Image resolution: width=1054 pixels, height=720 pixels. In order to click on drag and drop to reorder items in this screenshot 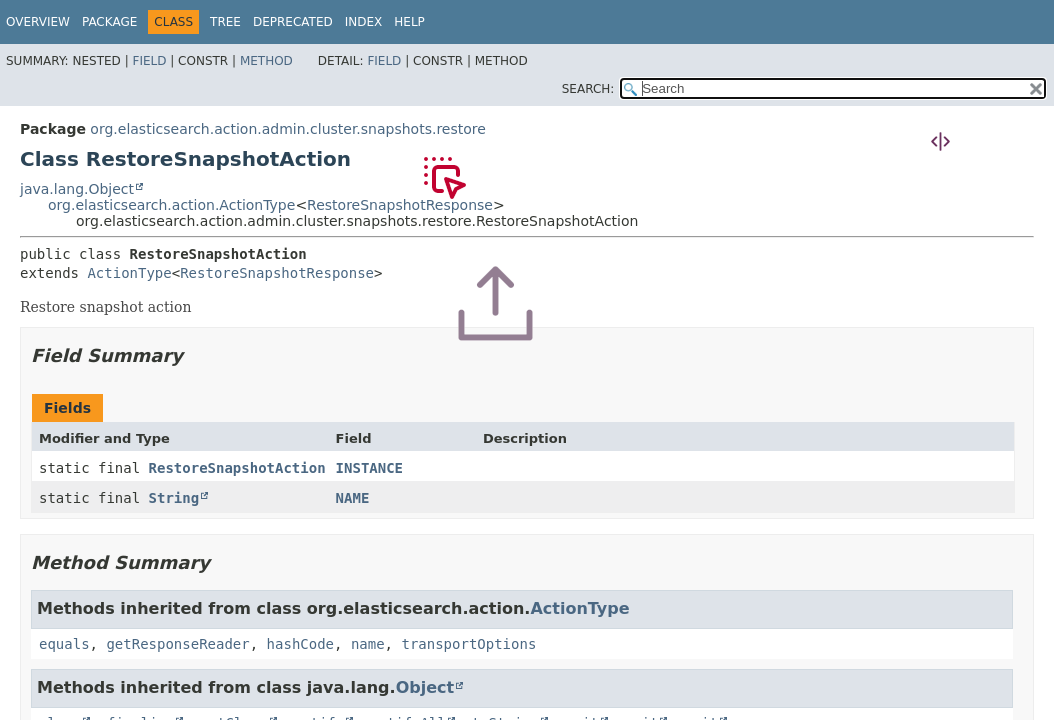, I will do `click(444, 177)`.